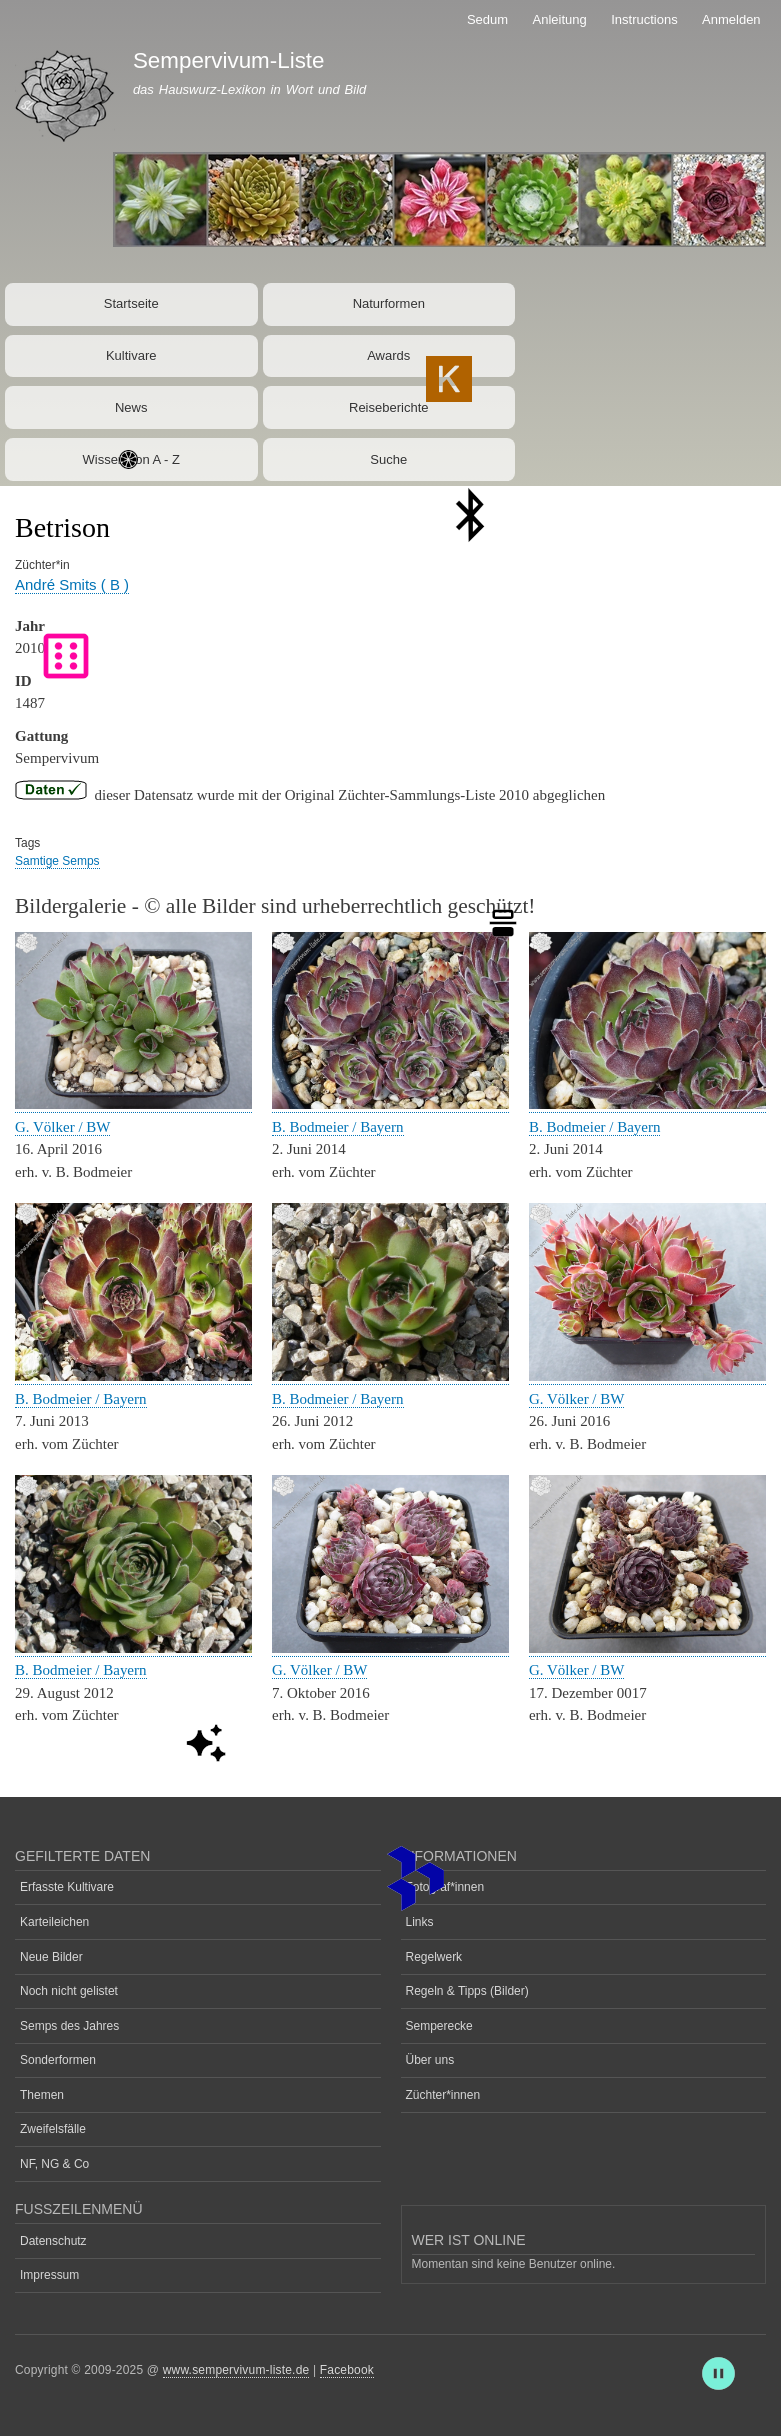  I want to click on flip content vertically, so click(503, 923).